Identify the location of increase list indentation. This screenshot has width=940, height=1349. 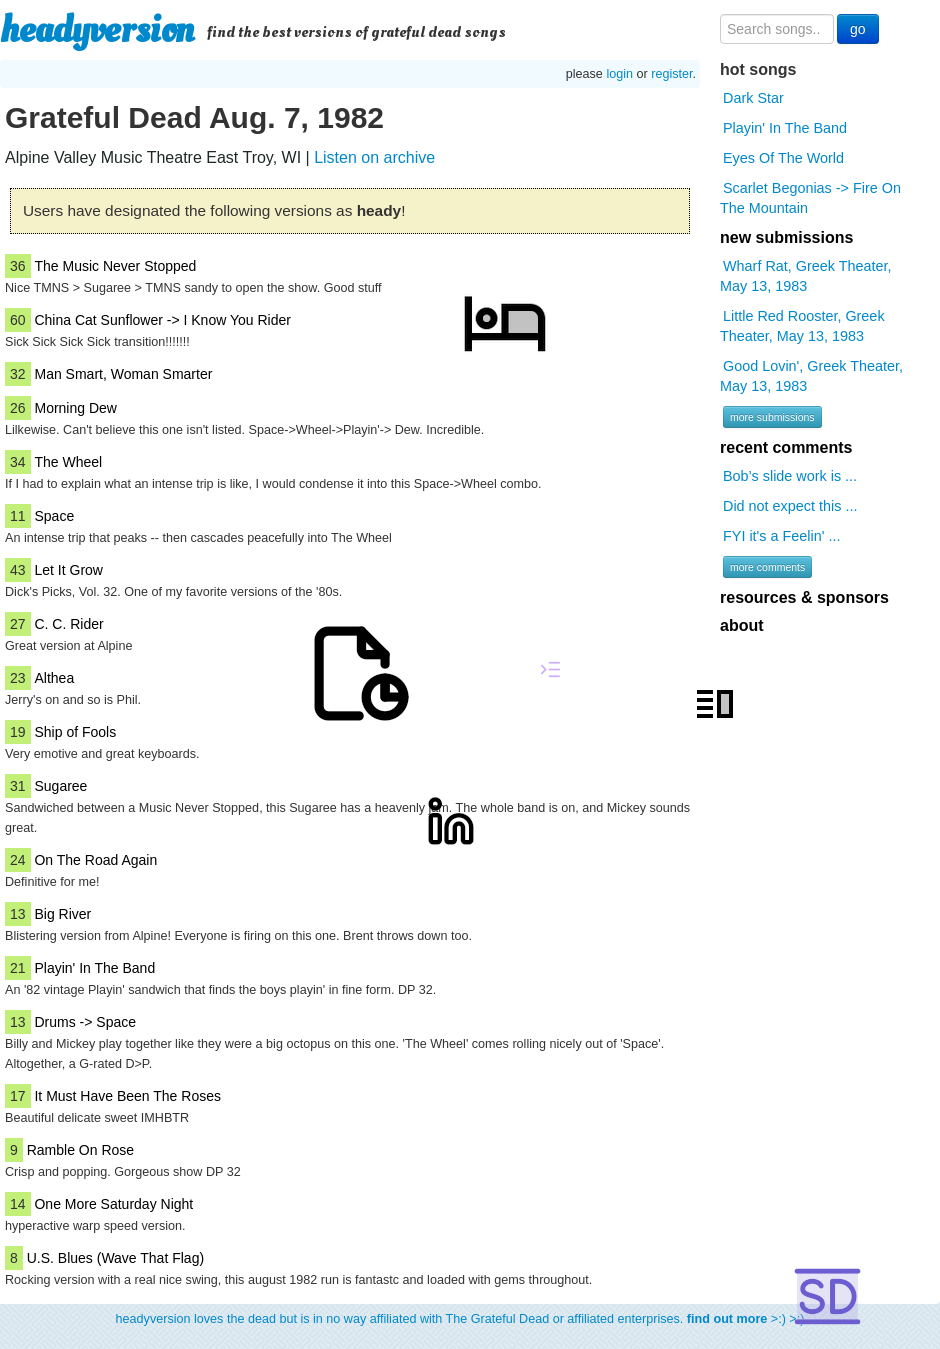
(550, 669).